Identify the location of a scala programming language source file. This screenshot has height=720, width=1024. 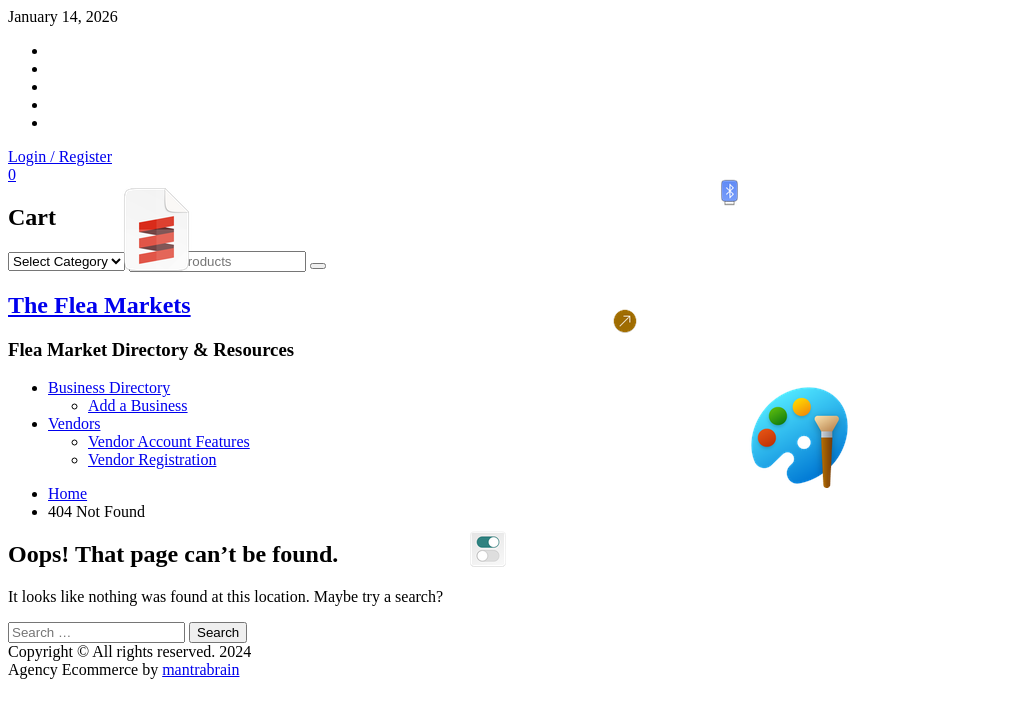
(156, 229).